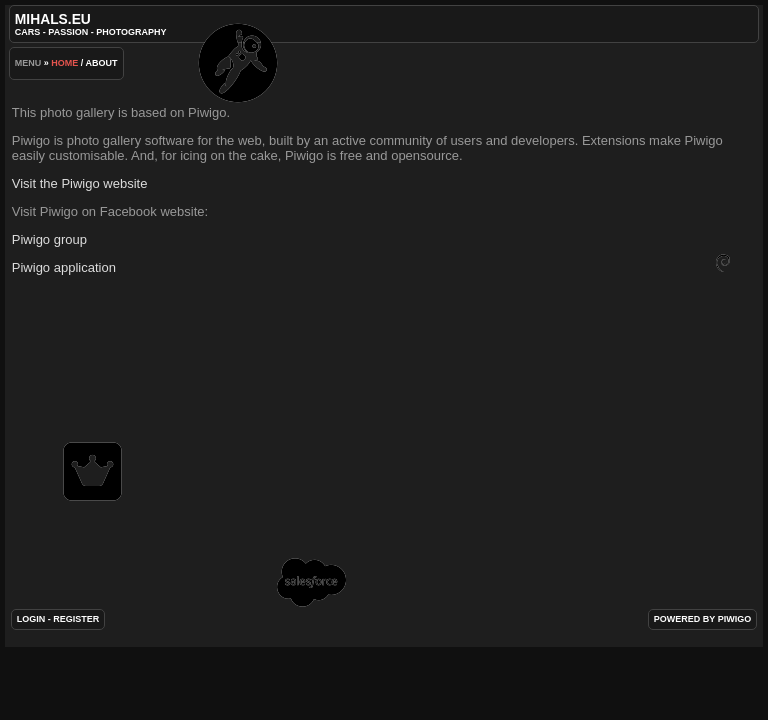  I want to click on debian linux operating system logo, so click(723, 263).